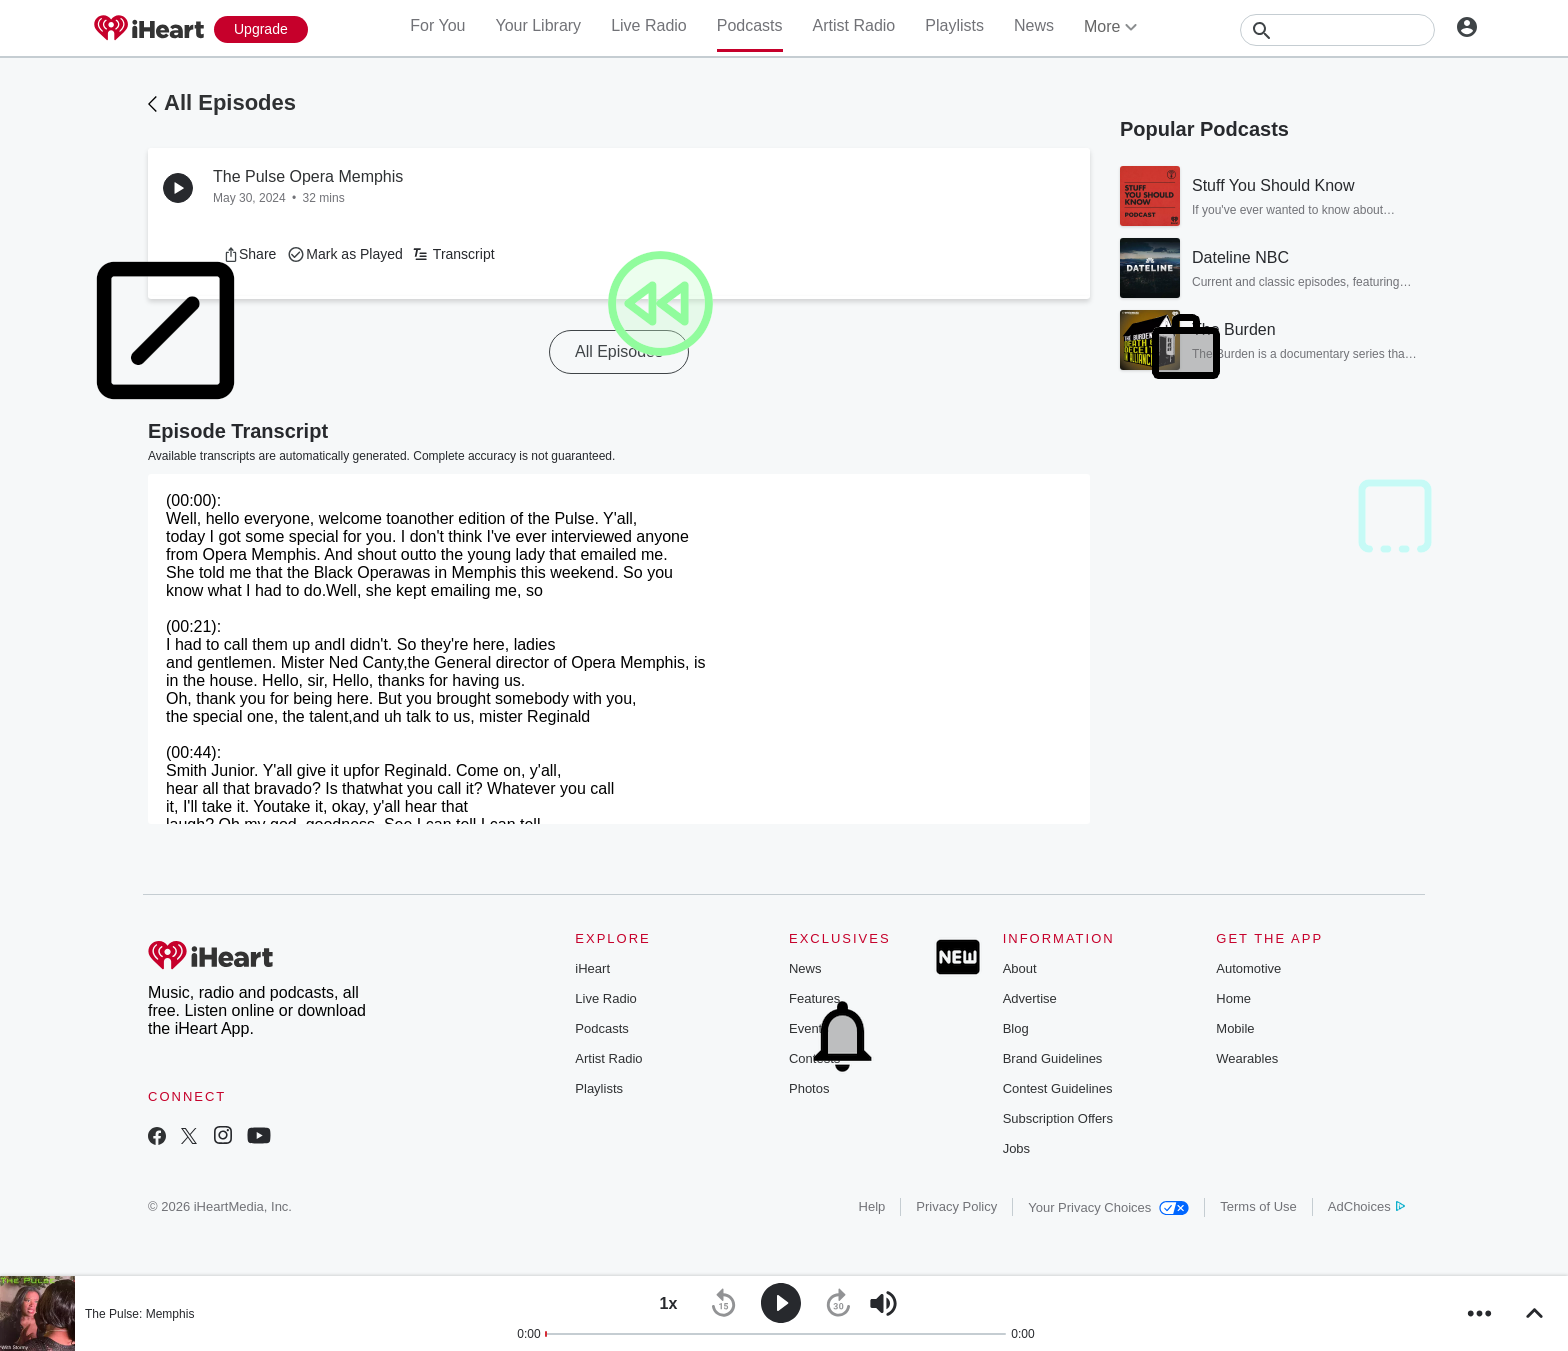 The image size is (1568, 1351). Describe the element at coordinates (1395, 516) in the screenshot. I see `indicates a container with a collapsible or expandable bottom section` at that location.